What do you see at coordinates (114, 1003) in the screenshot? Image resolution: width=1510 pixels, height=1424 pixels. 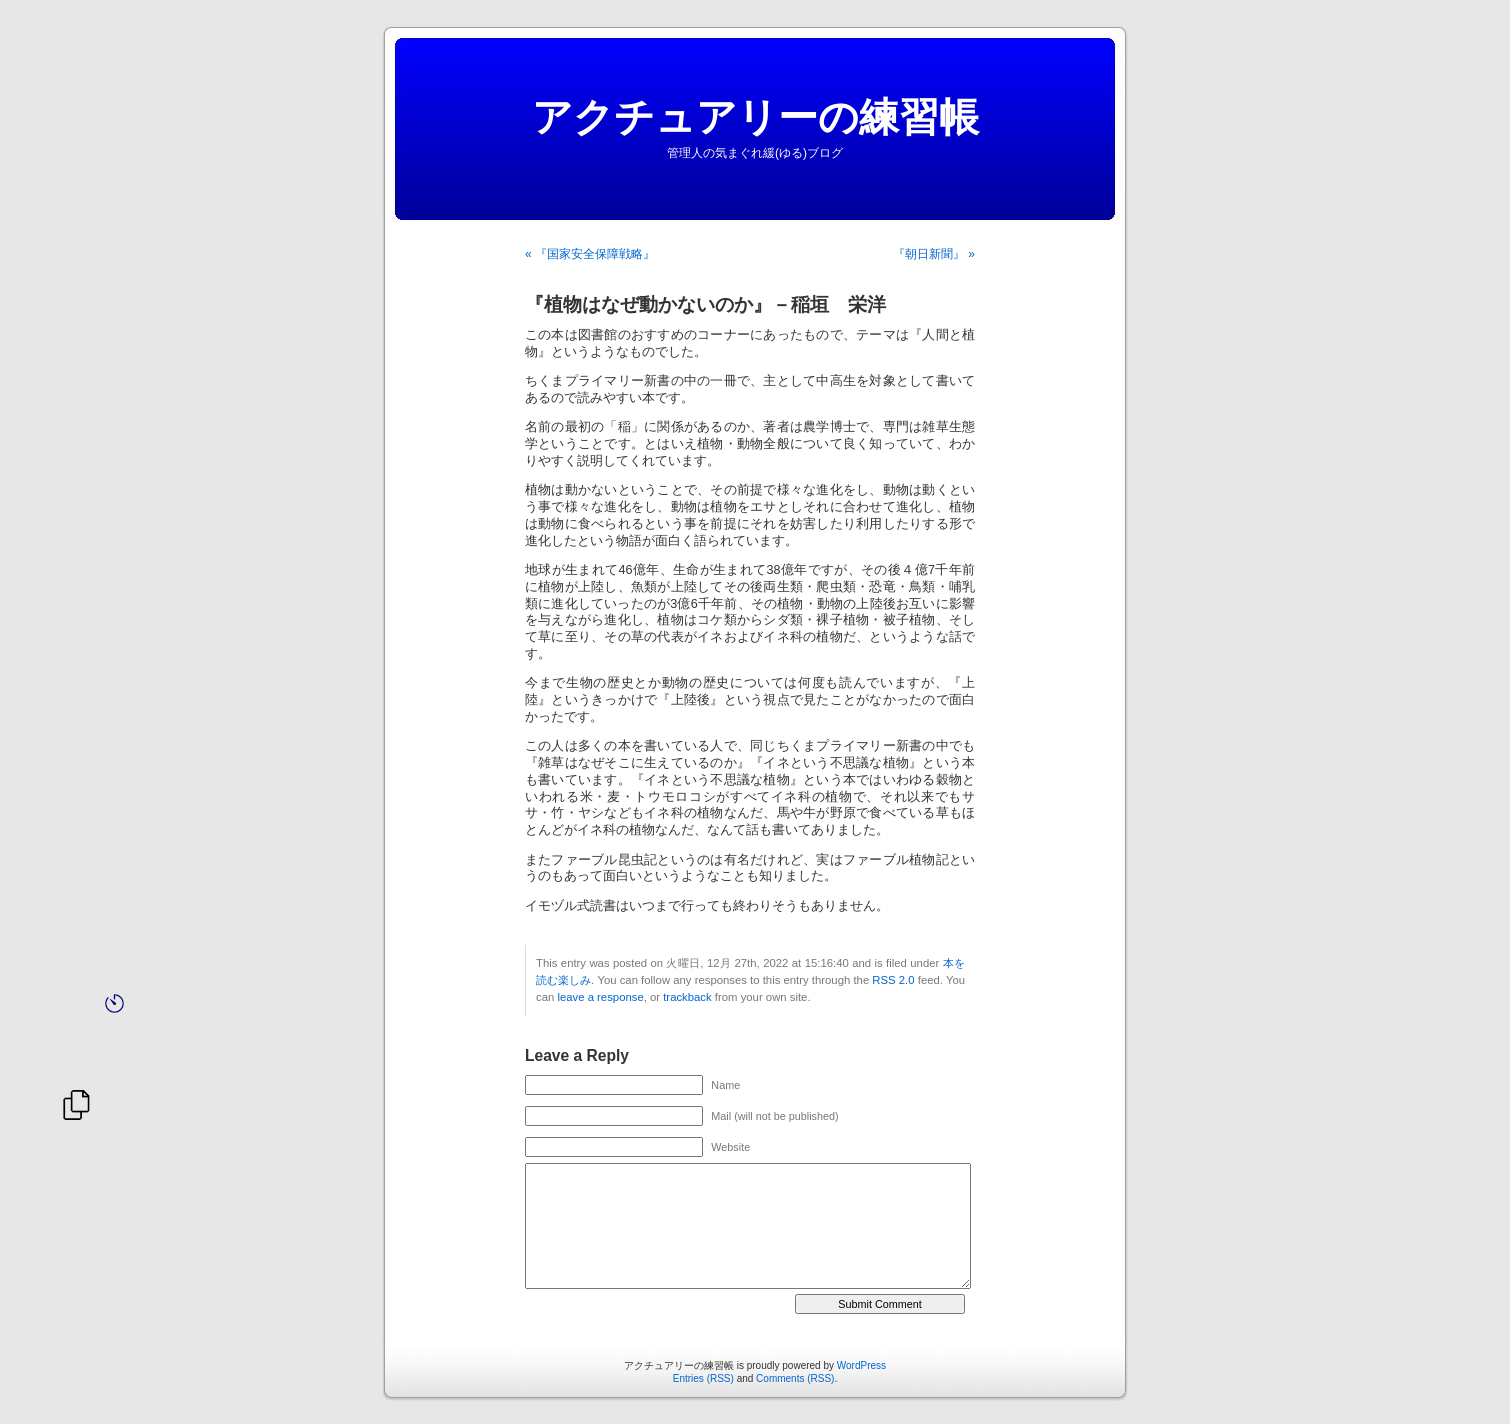 I see `set a countdown timer` at bounding box center [114, 1003].